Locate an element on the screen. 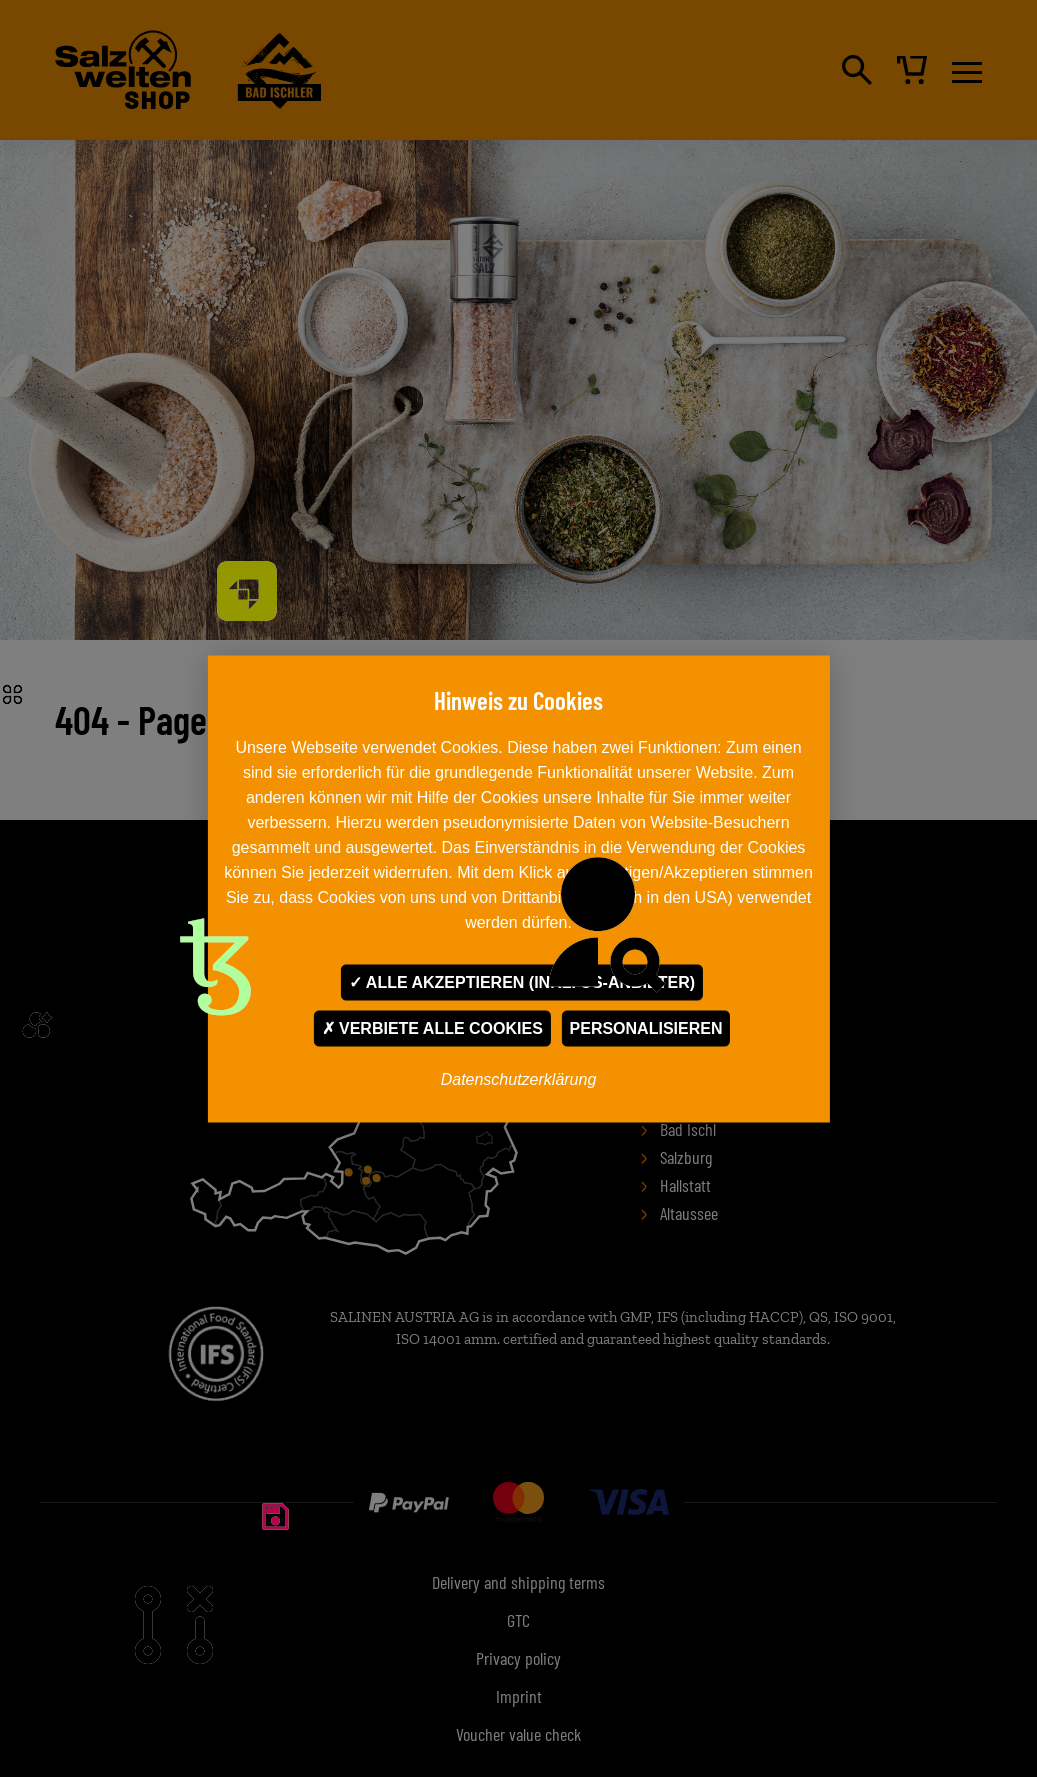 This screenshot has width=1037, height=1777. search for a user or contact is located at coordinates (598, 925).